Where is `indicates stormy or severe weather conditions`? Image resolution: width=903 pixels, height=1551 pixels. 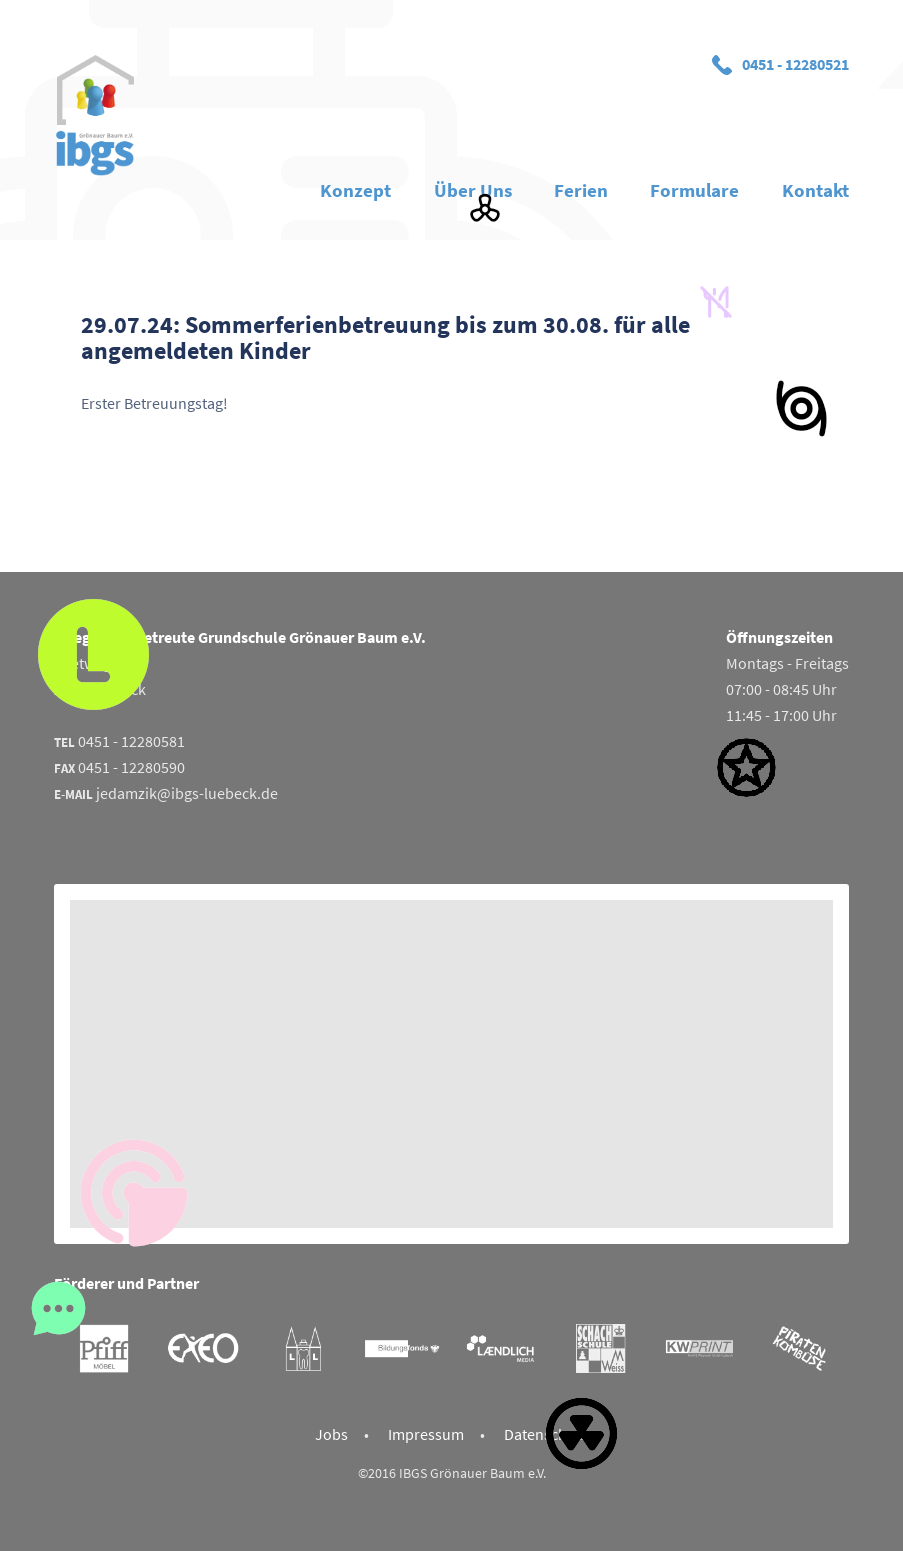
indicates stormy or severe weather conditions is located at coordinates (801, 408).